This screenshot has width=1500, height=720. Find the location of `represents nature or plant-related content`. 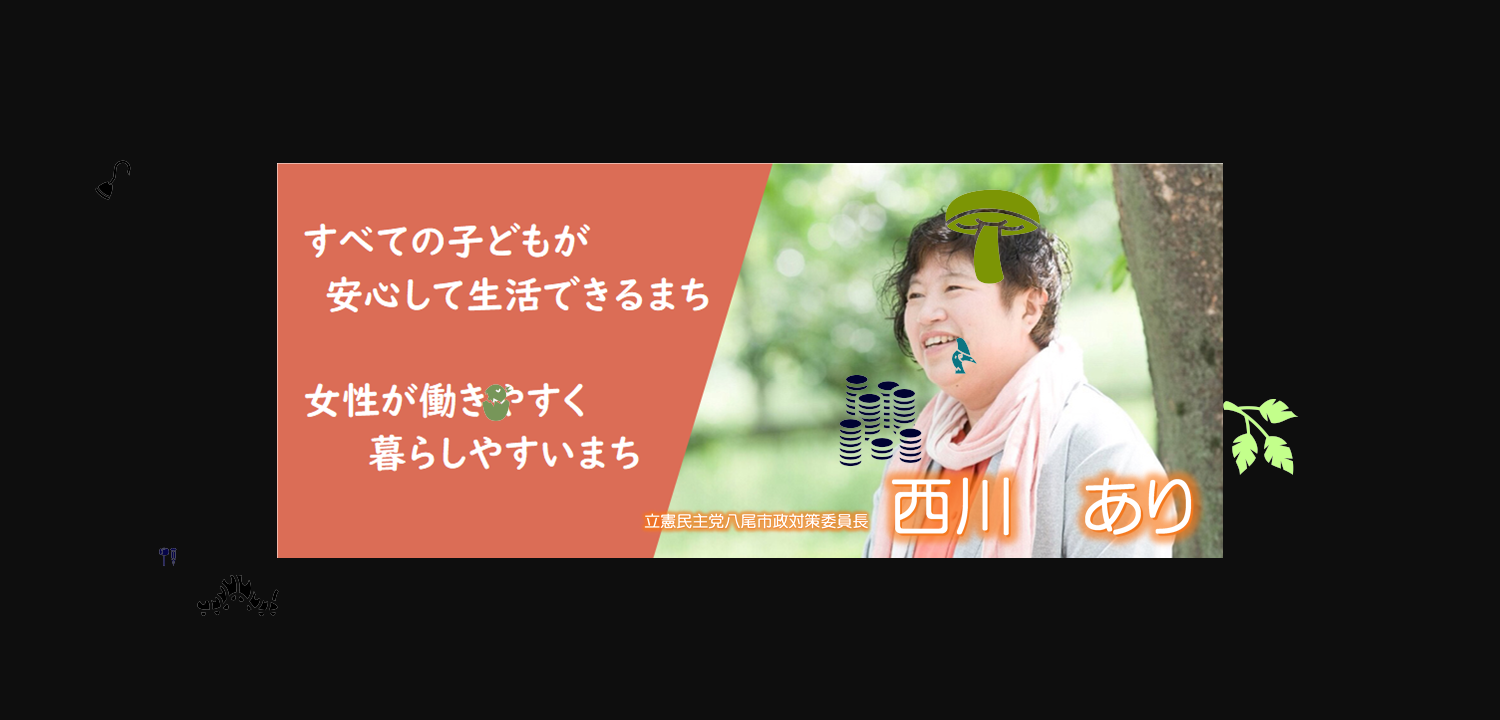

represents nature or plant-related content is located at coordinates (1261, 437).